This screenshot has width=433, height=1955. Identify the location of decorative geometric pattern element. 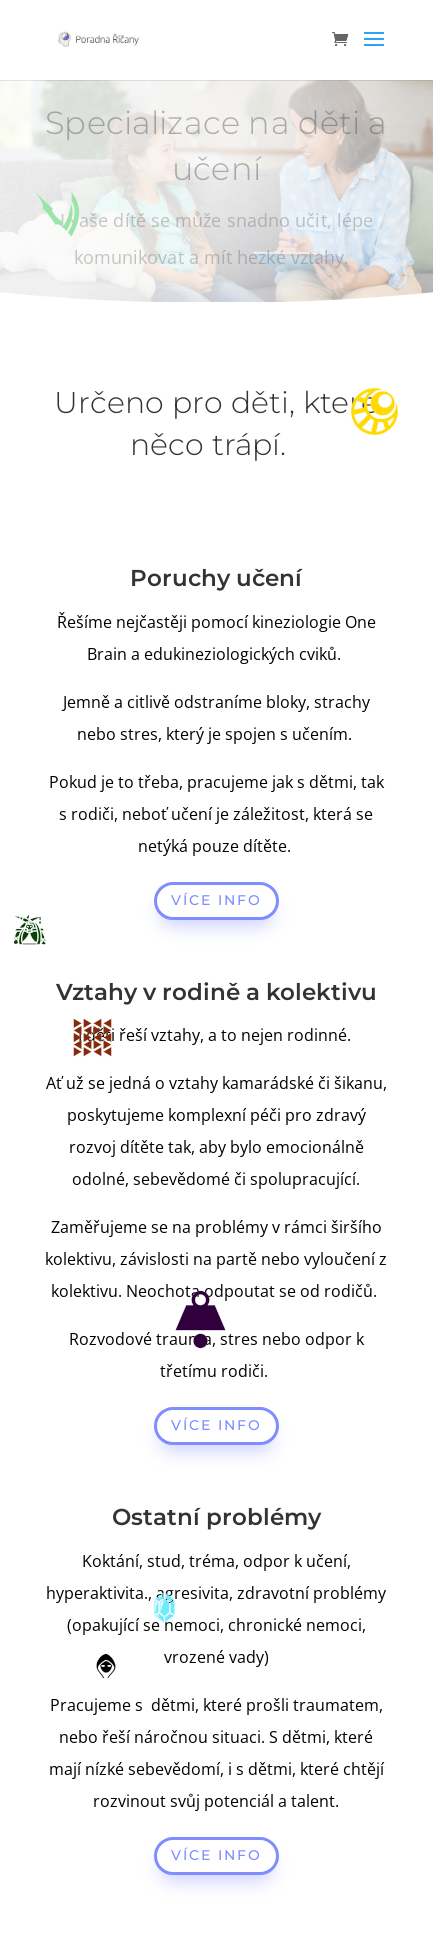
(92, 1037).